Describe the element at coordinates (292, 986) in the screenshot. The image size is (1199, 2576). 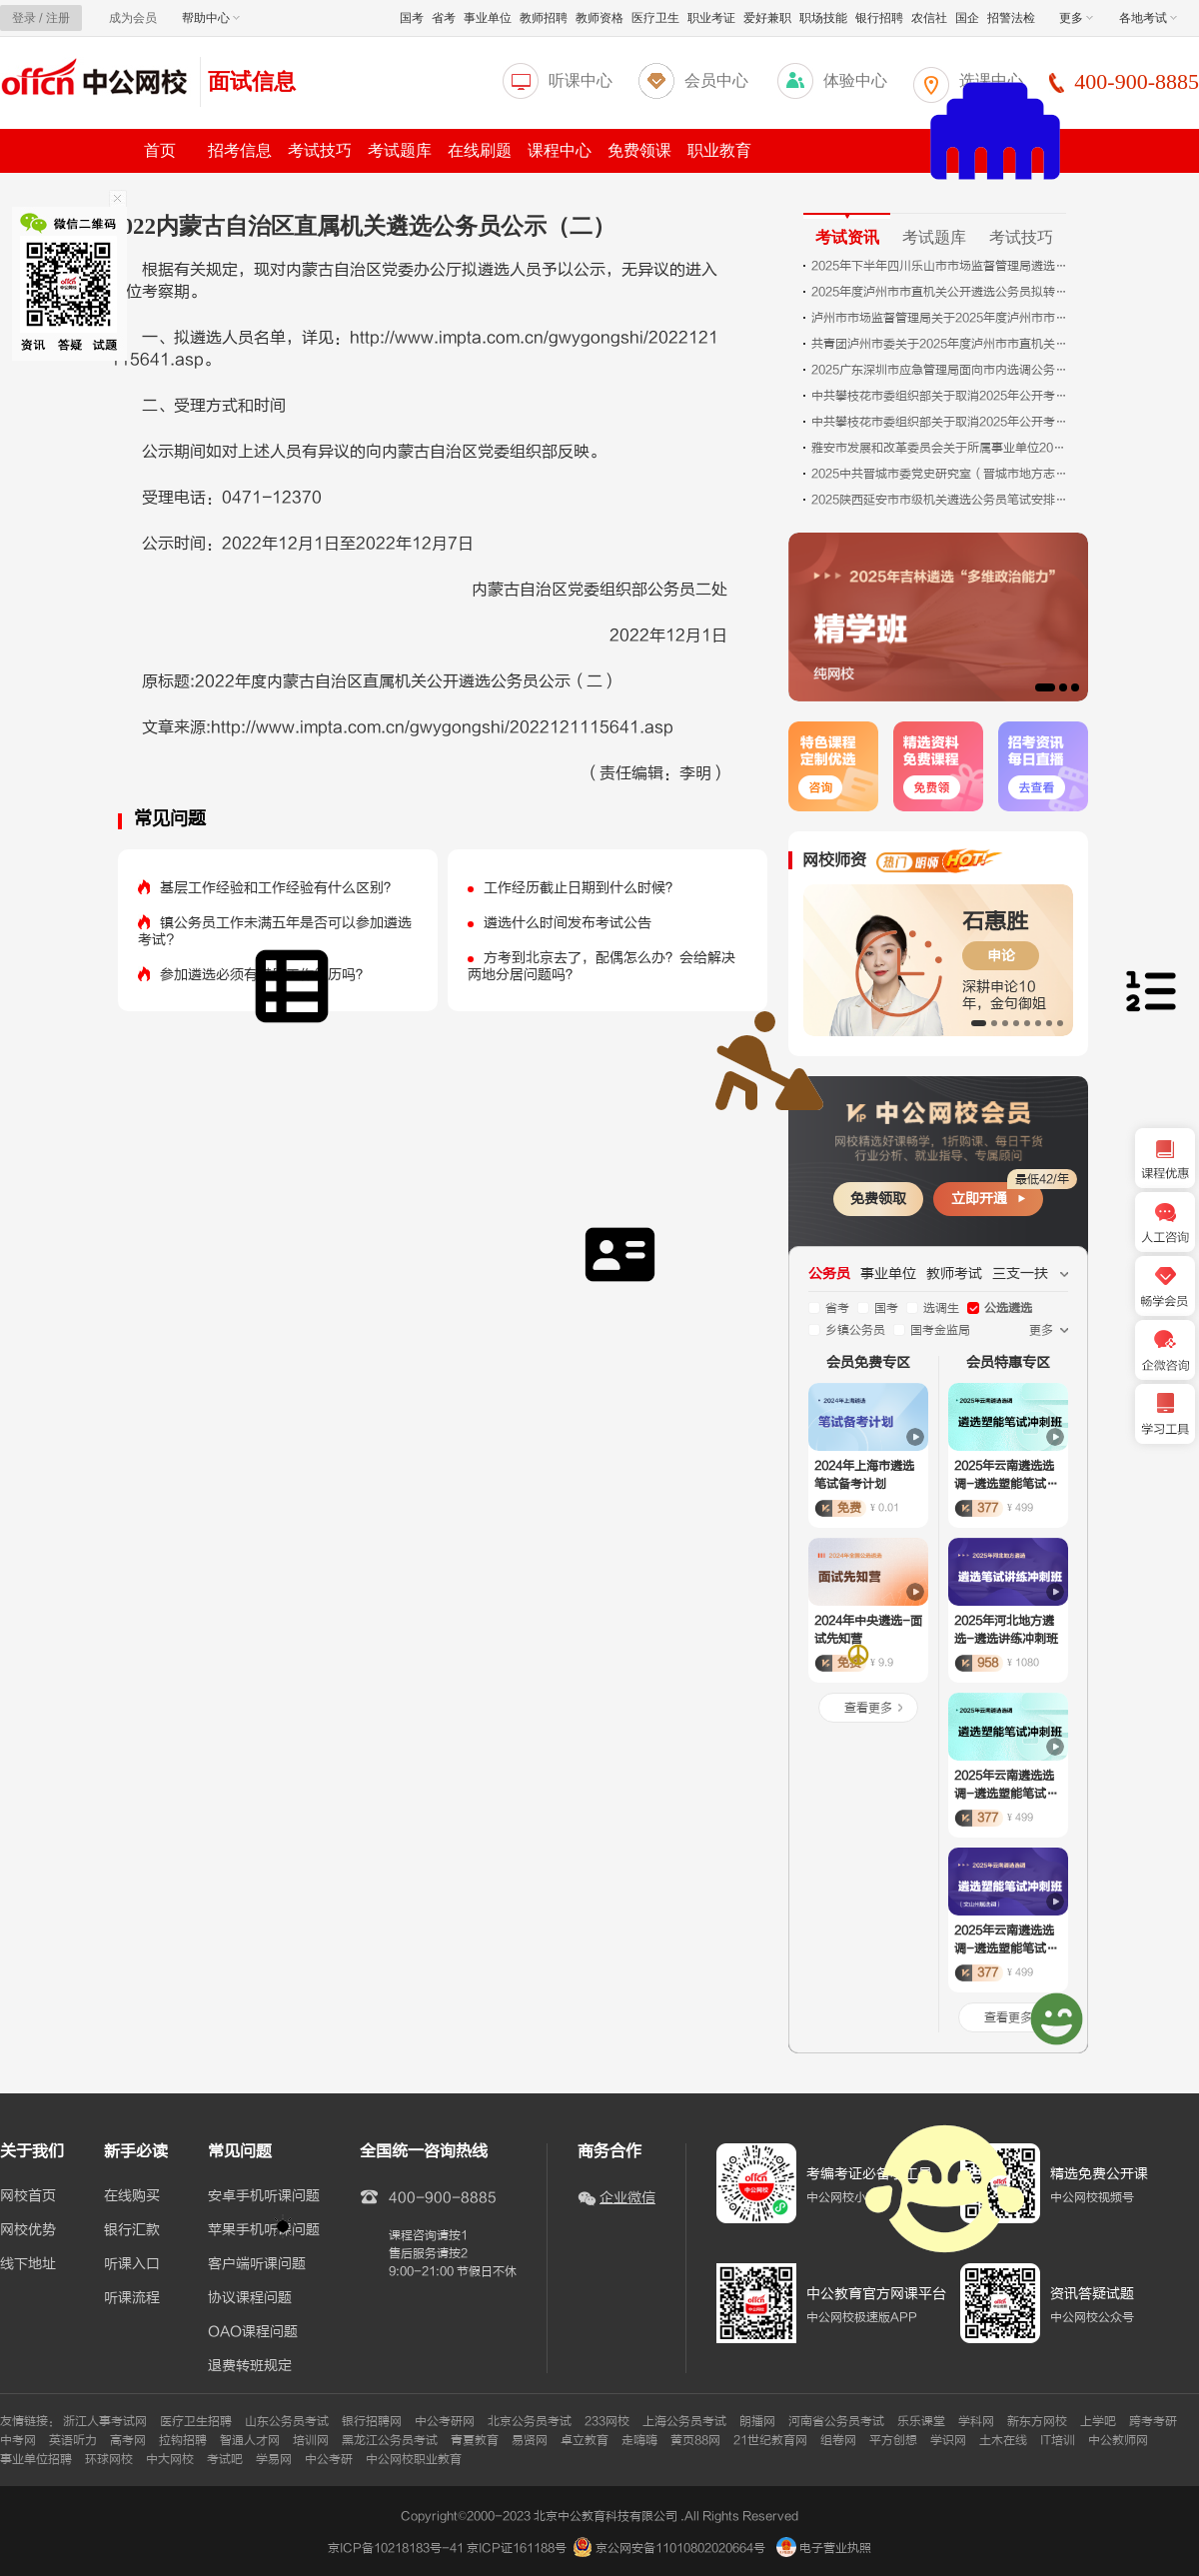
I see `switch to list view` at that location.